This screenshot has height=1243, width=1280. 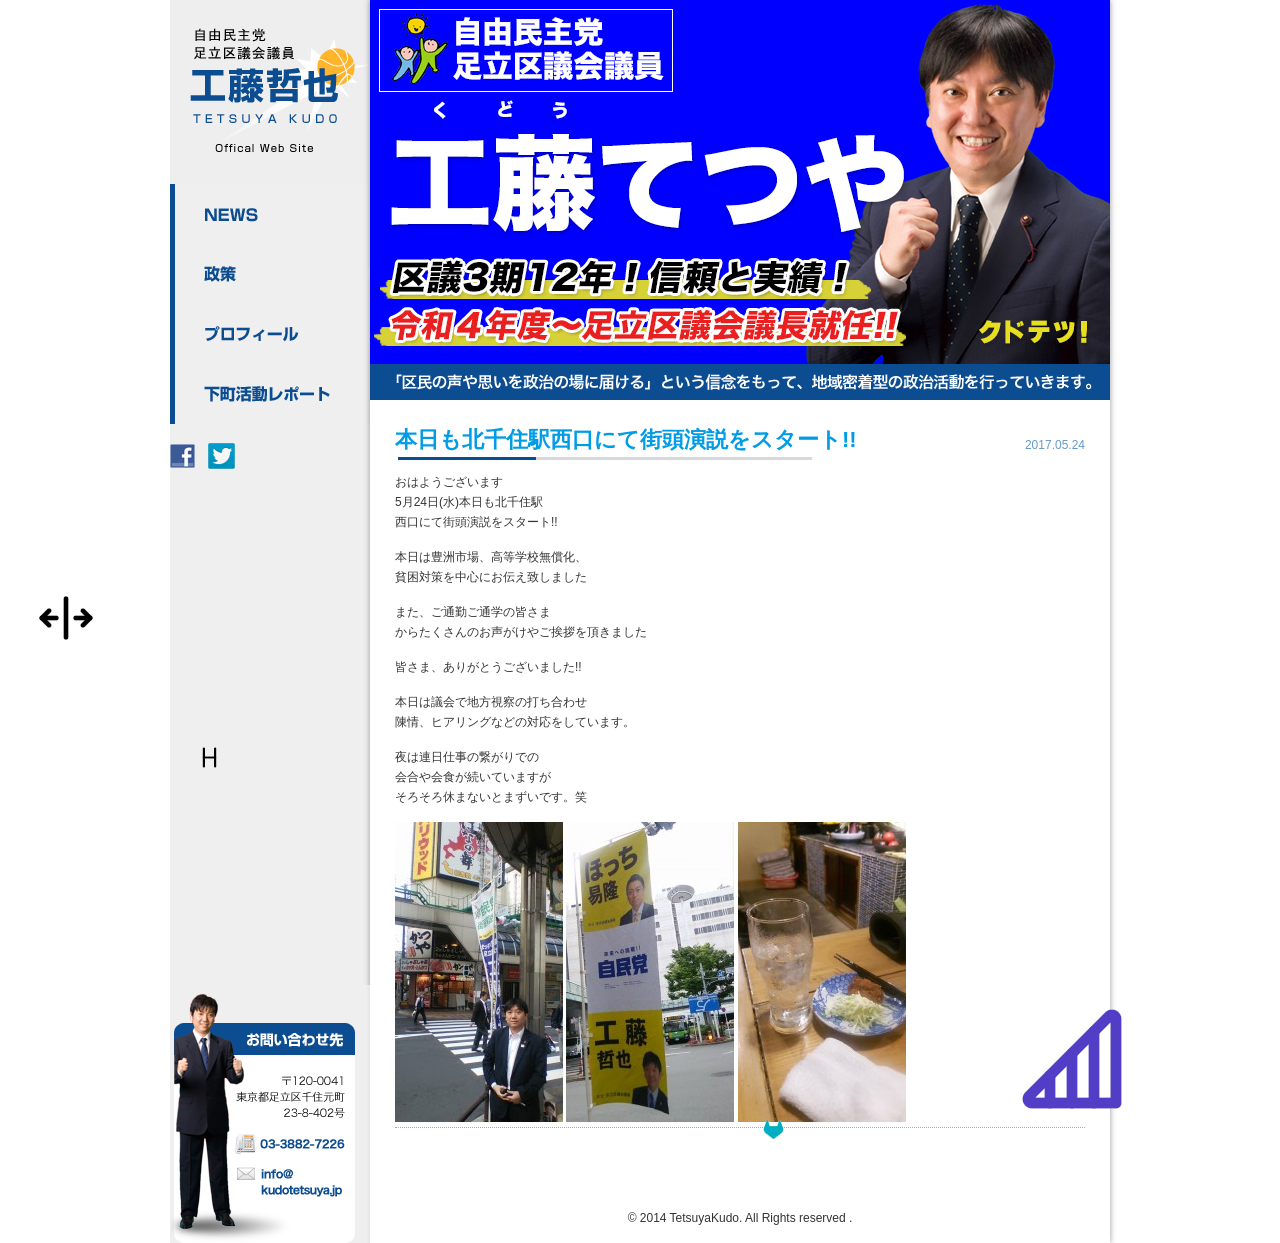 What do you see at coordinates (1072, 1059) in the screenshot?
I see `indicates full cellular signal strength` at bounding box center [1072, 1059].